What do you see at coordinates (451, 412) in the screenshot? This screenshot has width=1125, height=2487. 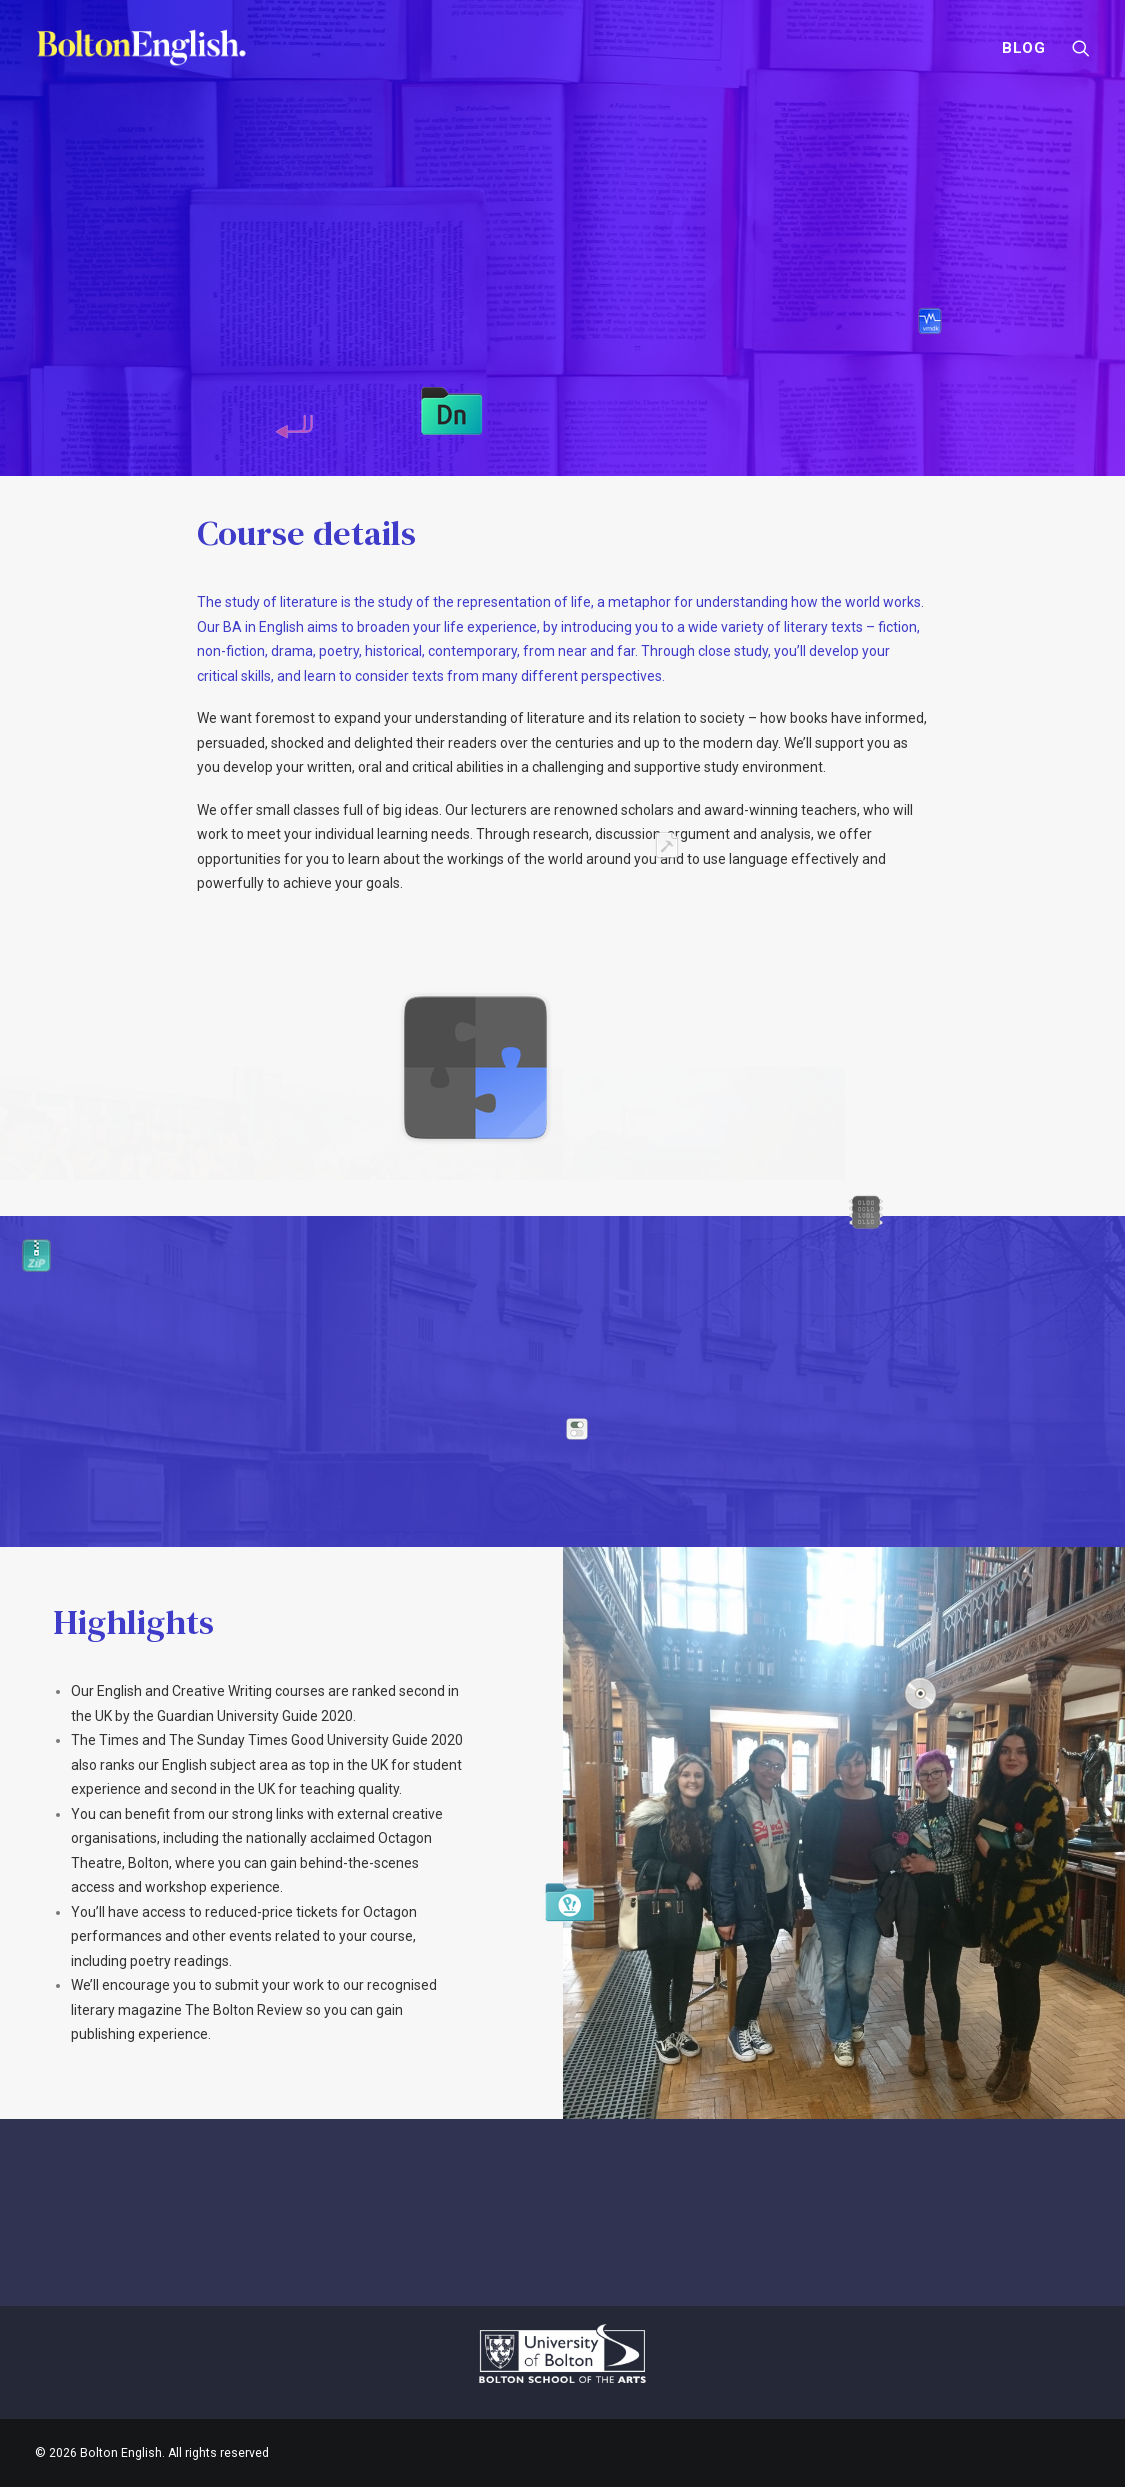 I see `open adobe dimension project files folder` at bounding box center [451, 412].